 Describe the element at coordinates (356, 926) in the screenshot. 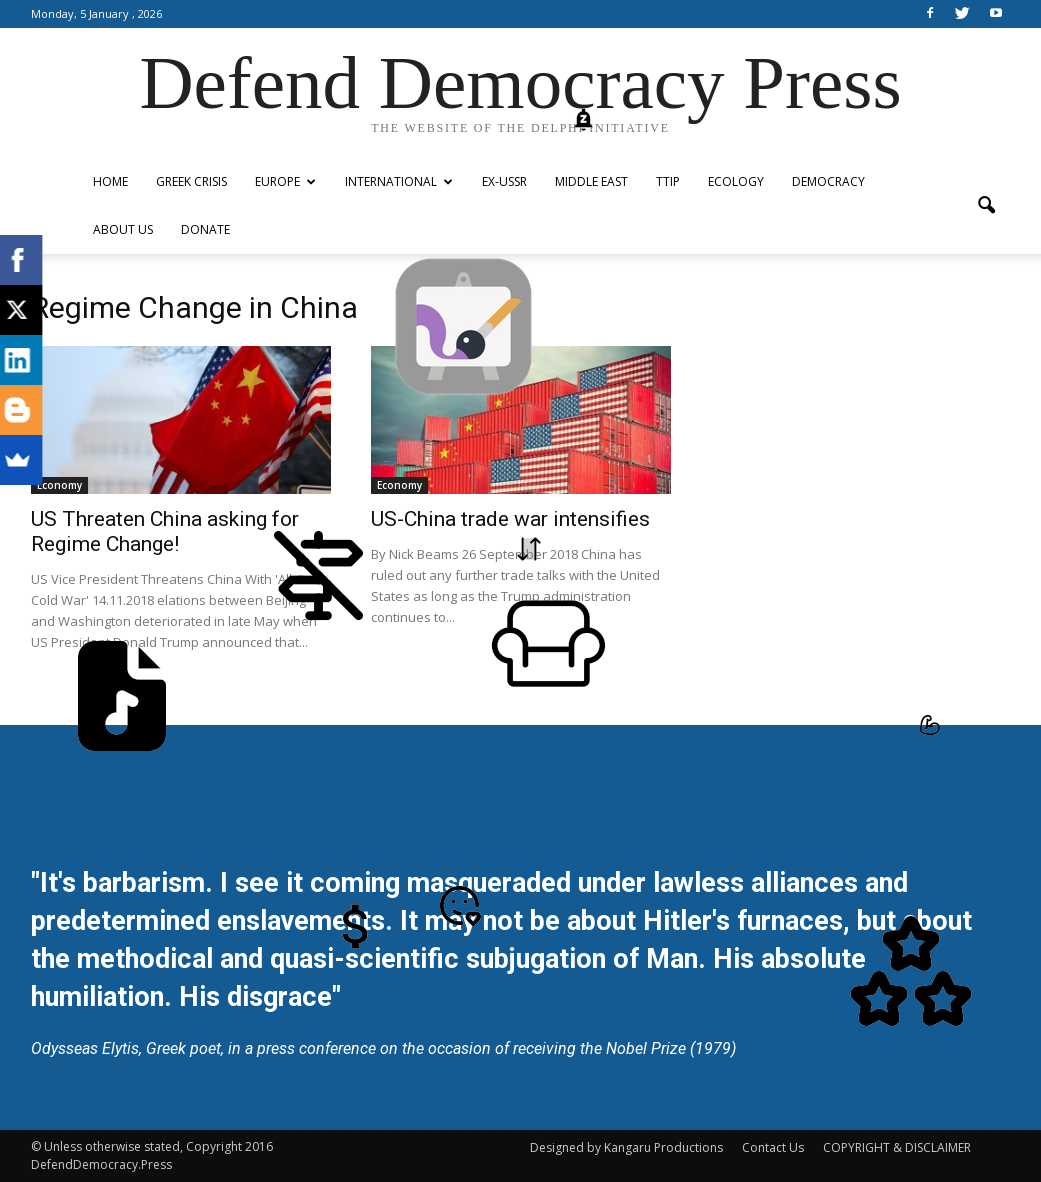

I see `view pricing or payment details` at that location.